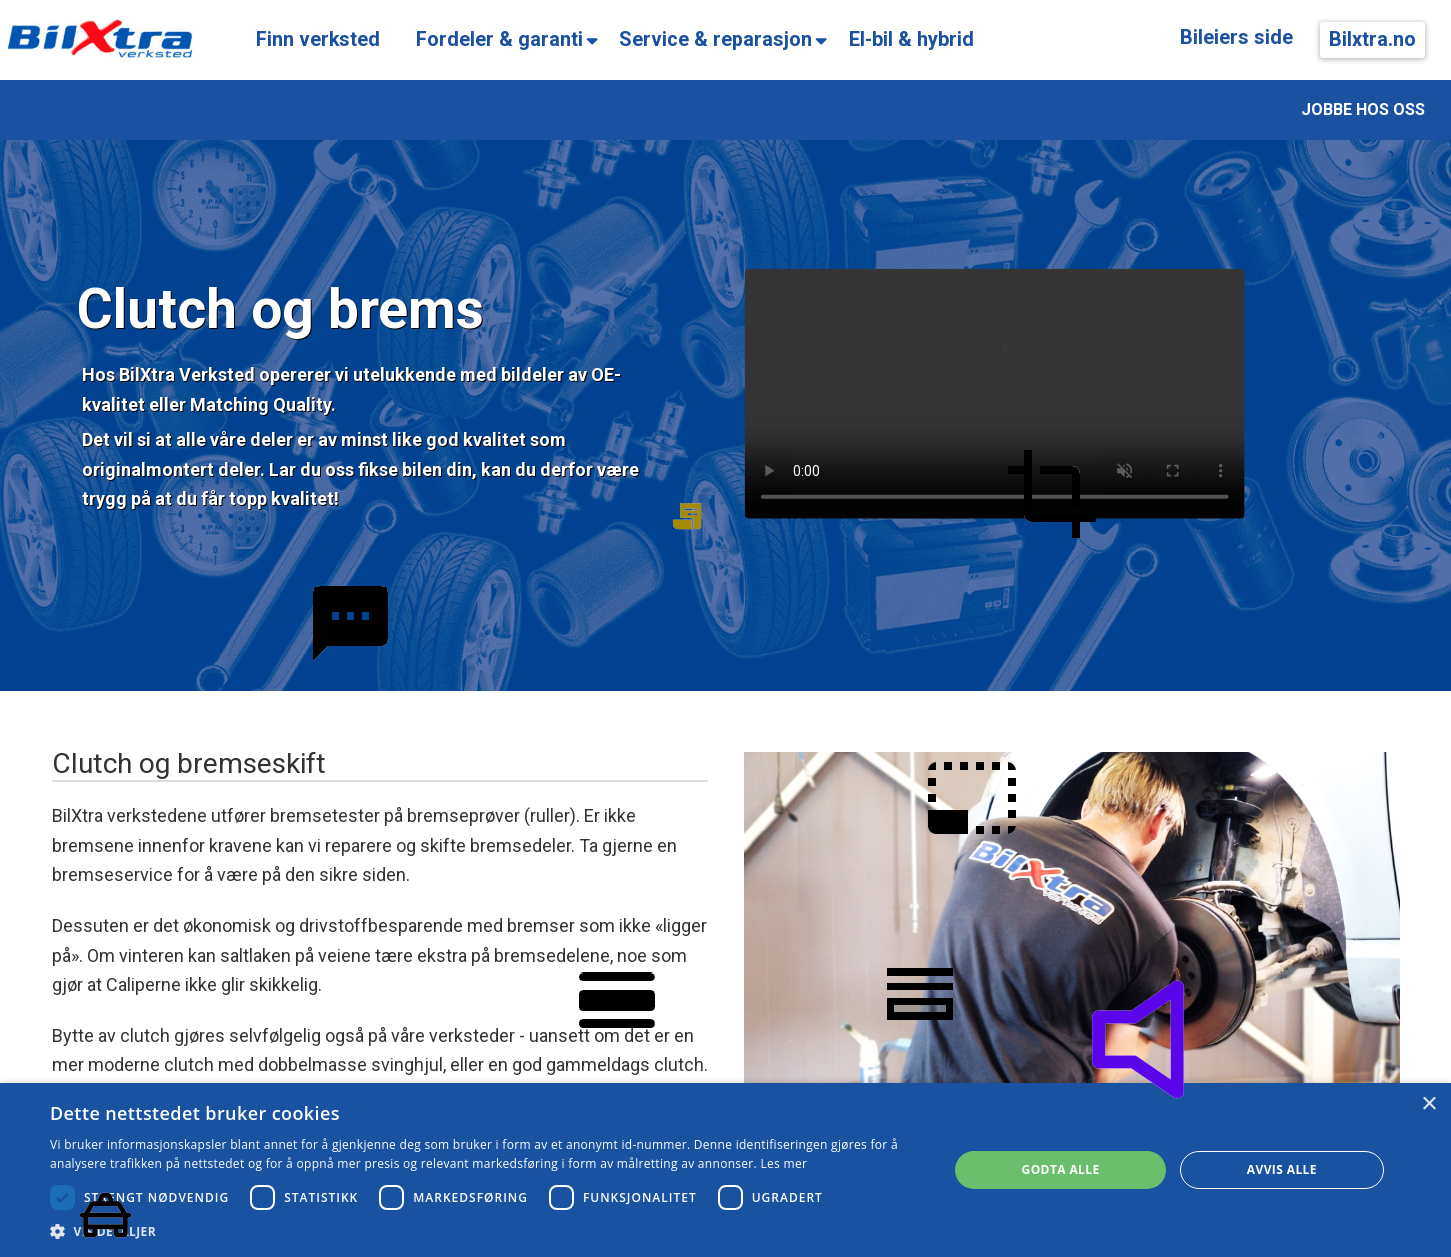  What do you see at coordinates (105, 1218) in the screenshot?
I see `request a taxi or cab ride` at bounding box center [105, 1218].